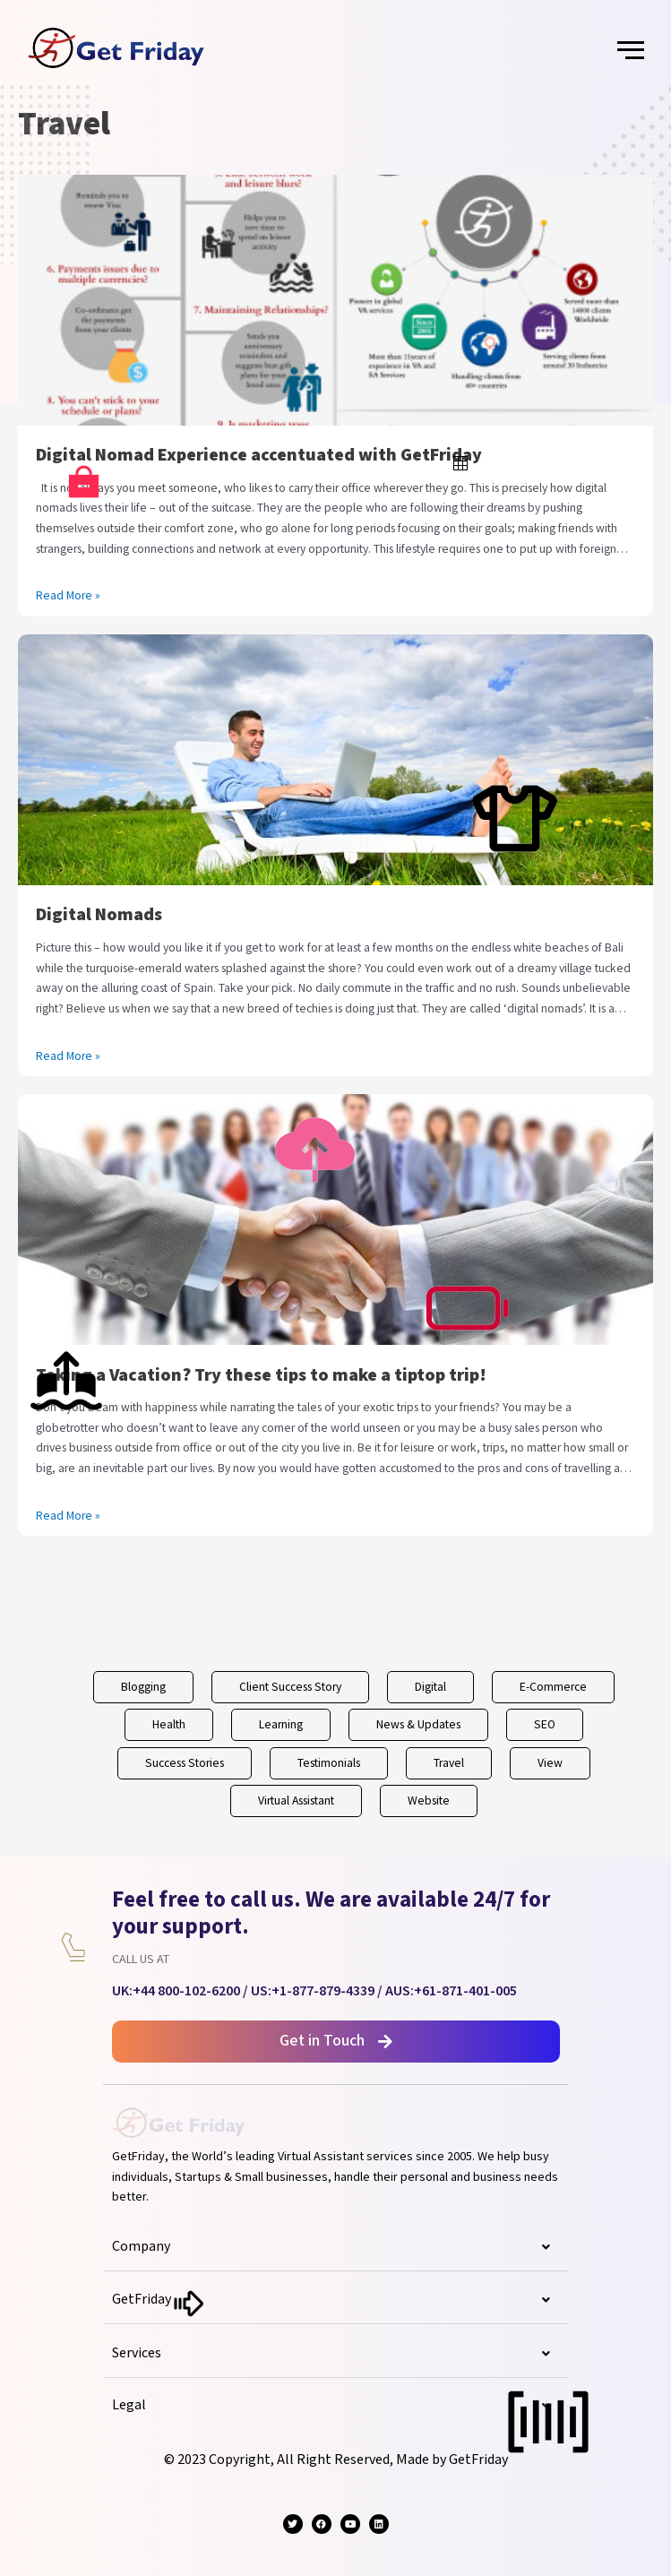 The image size is (671, 2576). Describe the element at coordinates (460, 463) in the screenshot. I see `toggle grid view display` at that location.